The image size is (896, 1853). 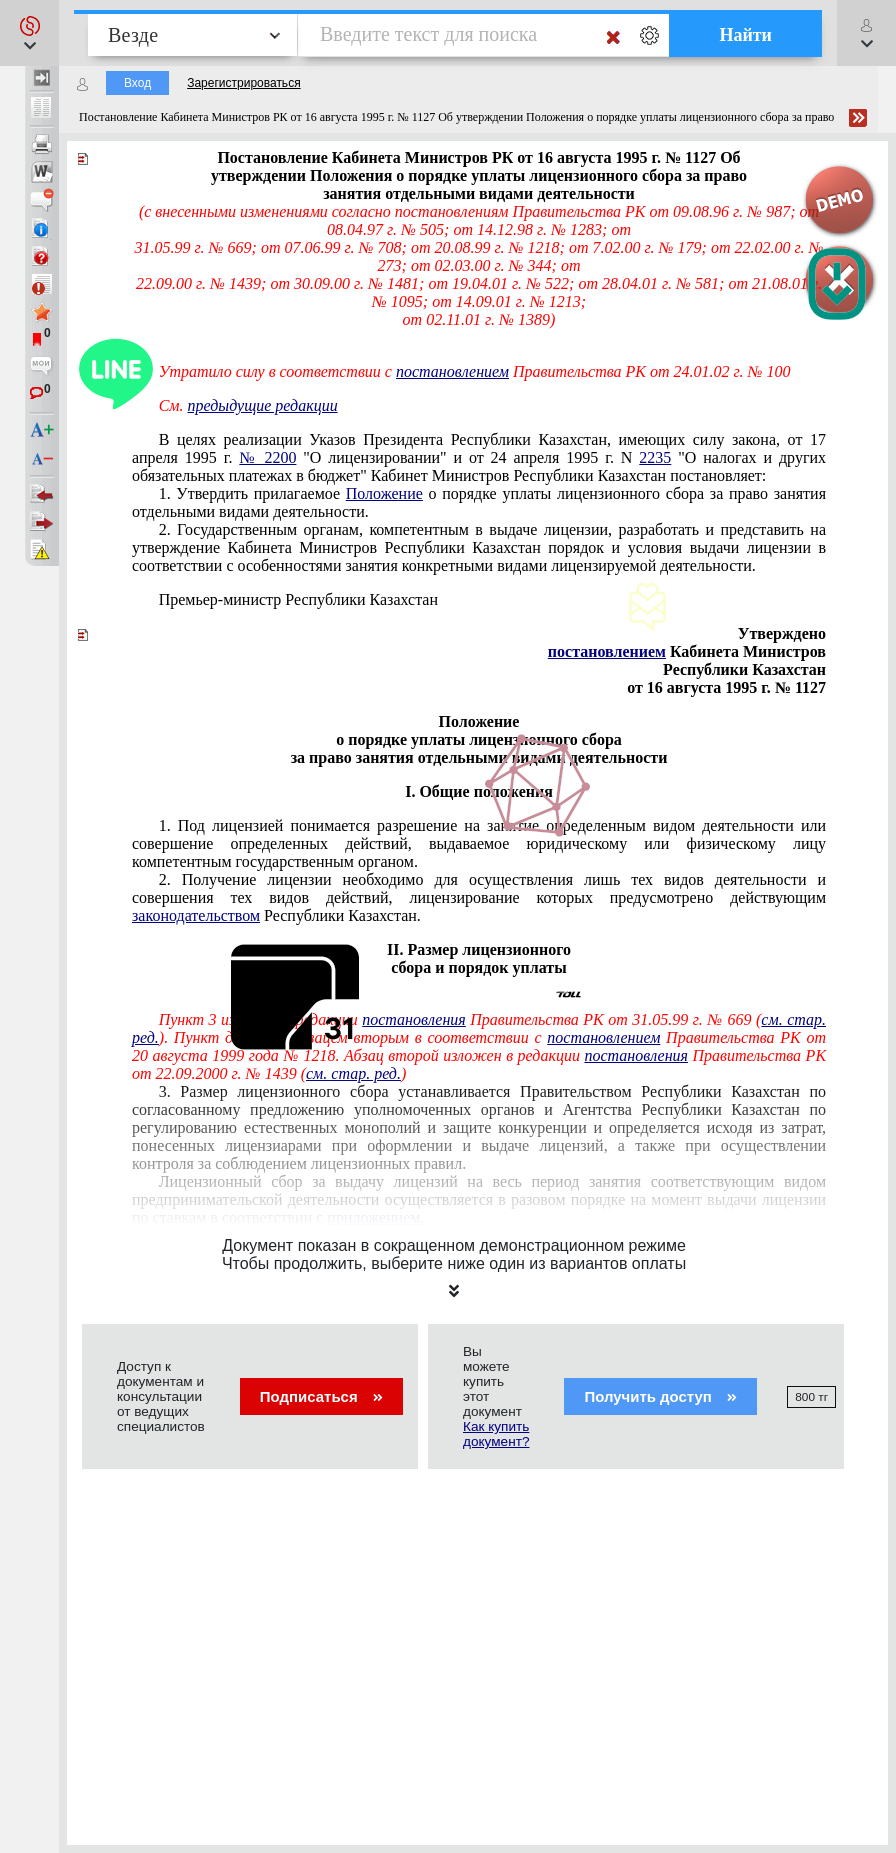 What do you see at coordinates (537, 785) in the screenshot?
I see `ONNX (Open Neural Network Exchange) logo` at bounding box center [537, 785].